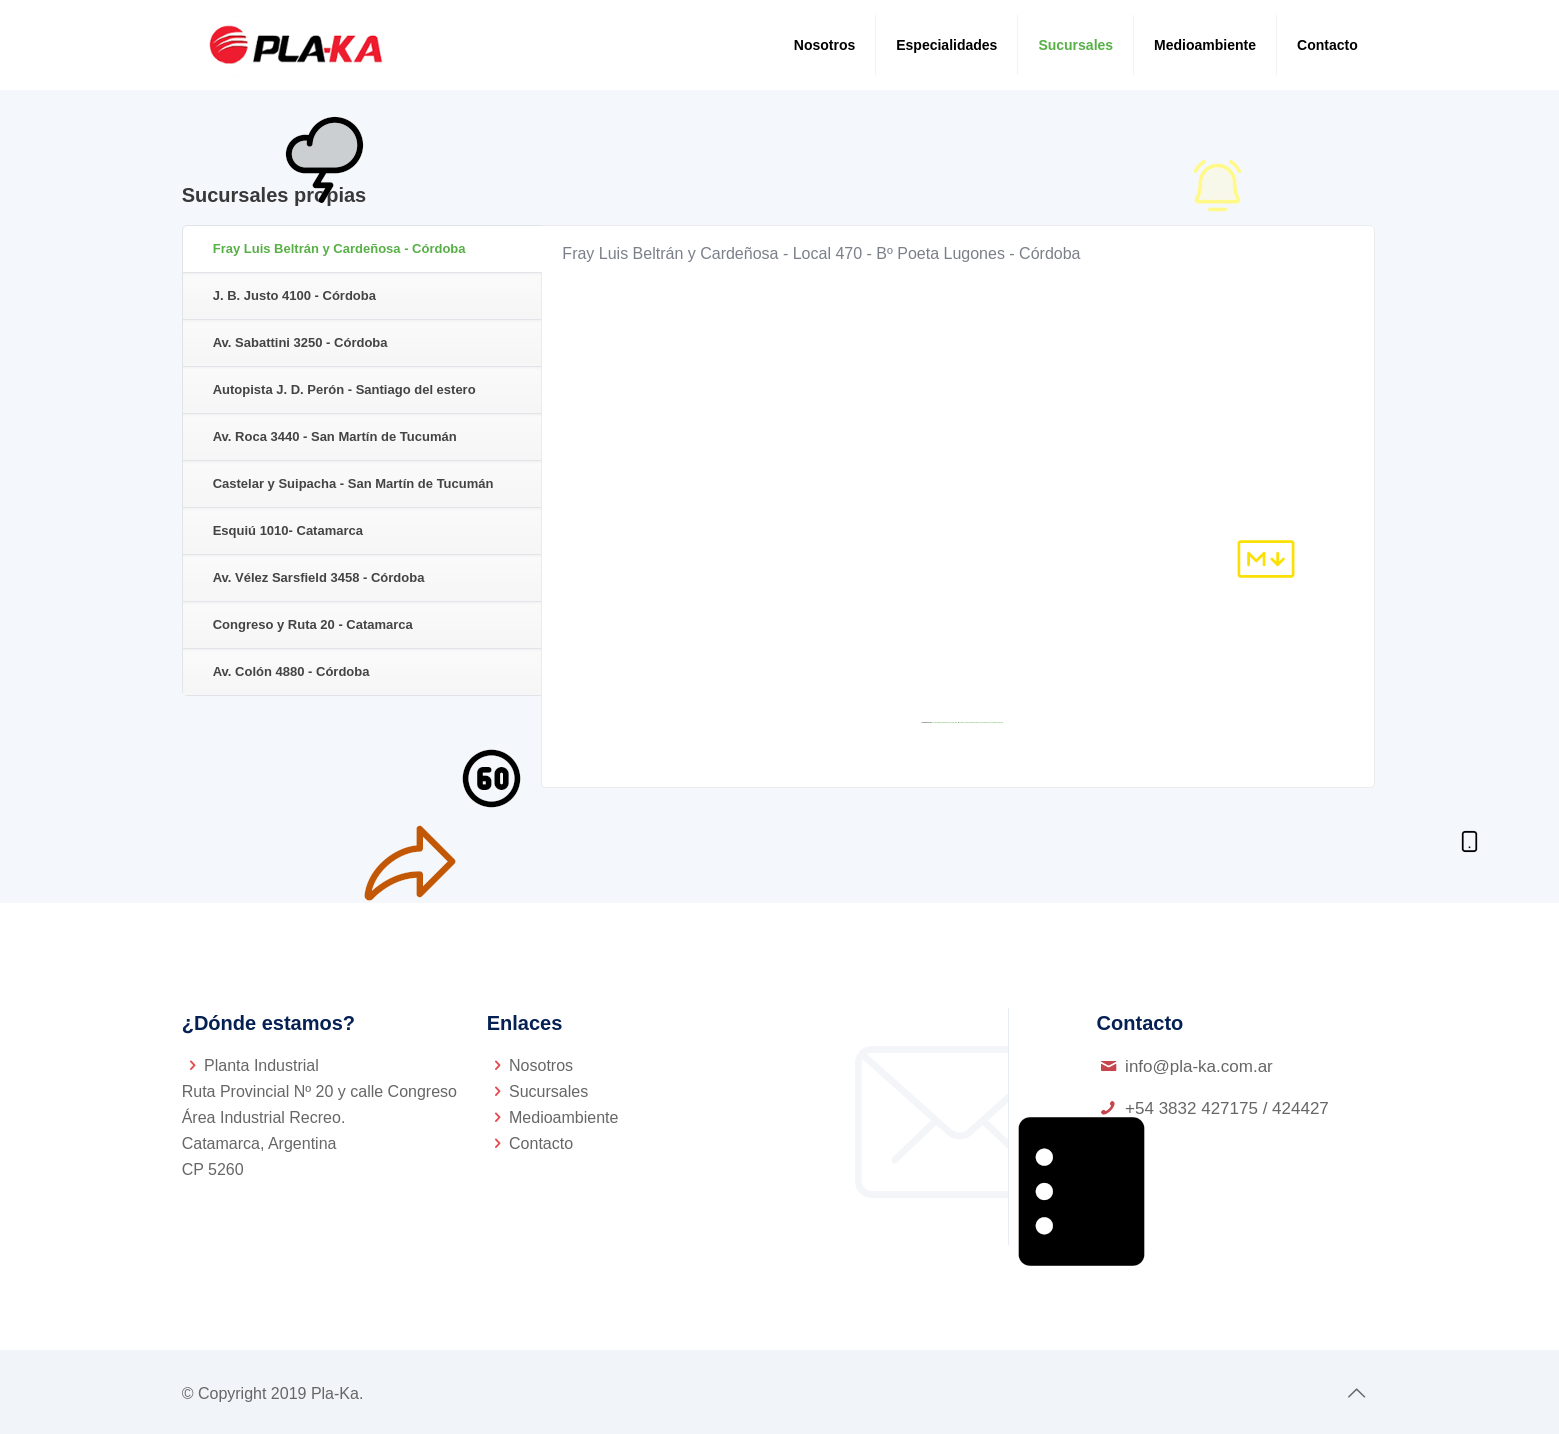 This screenshot has width=1559, height=1434. I want to click on share content with others, so click(410, 868).